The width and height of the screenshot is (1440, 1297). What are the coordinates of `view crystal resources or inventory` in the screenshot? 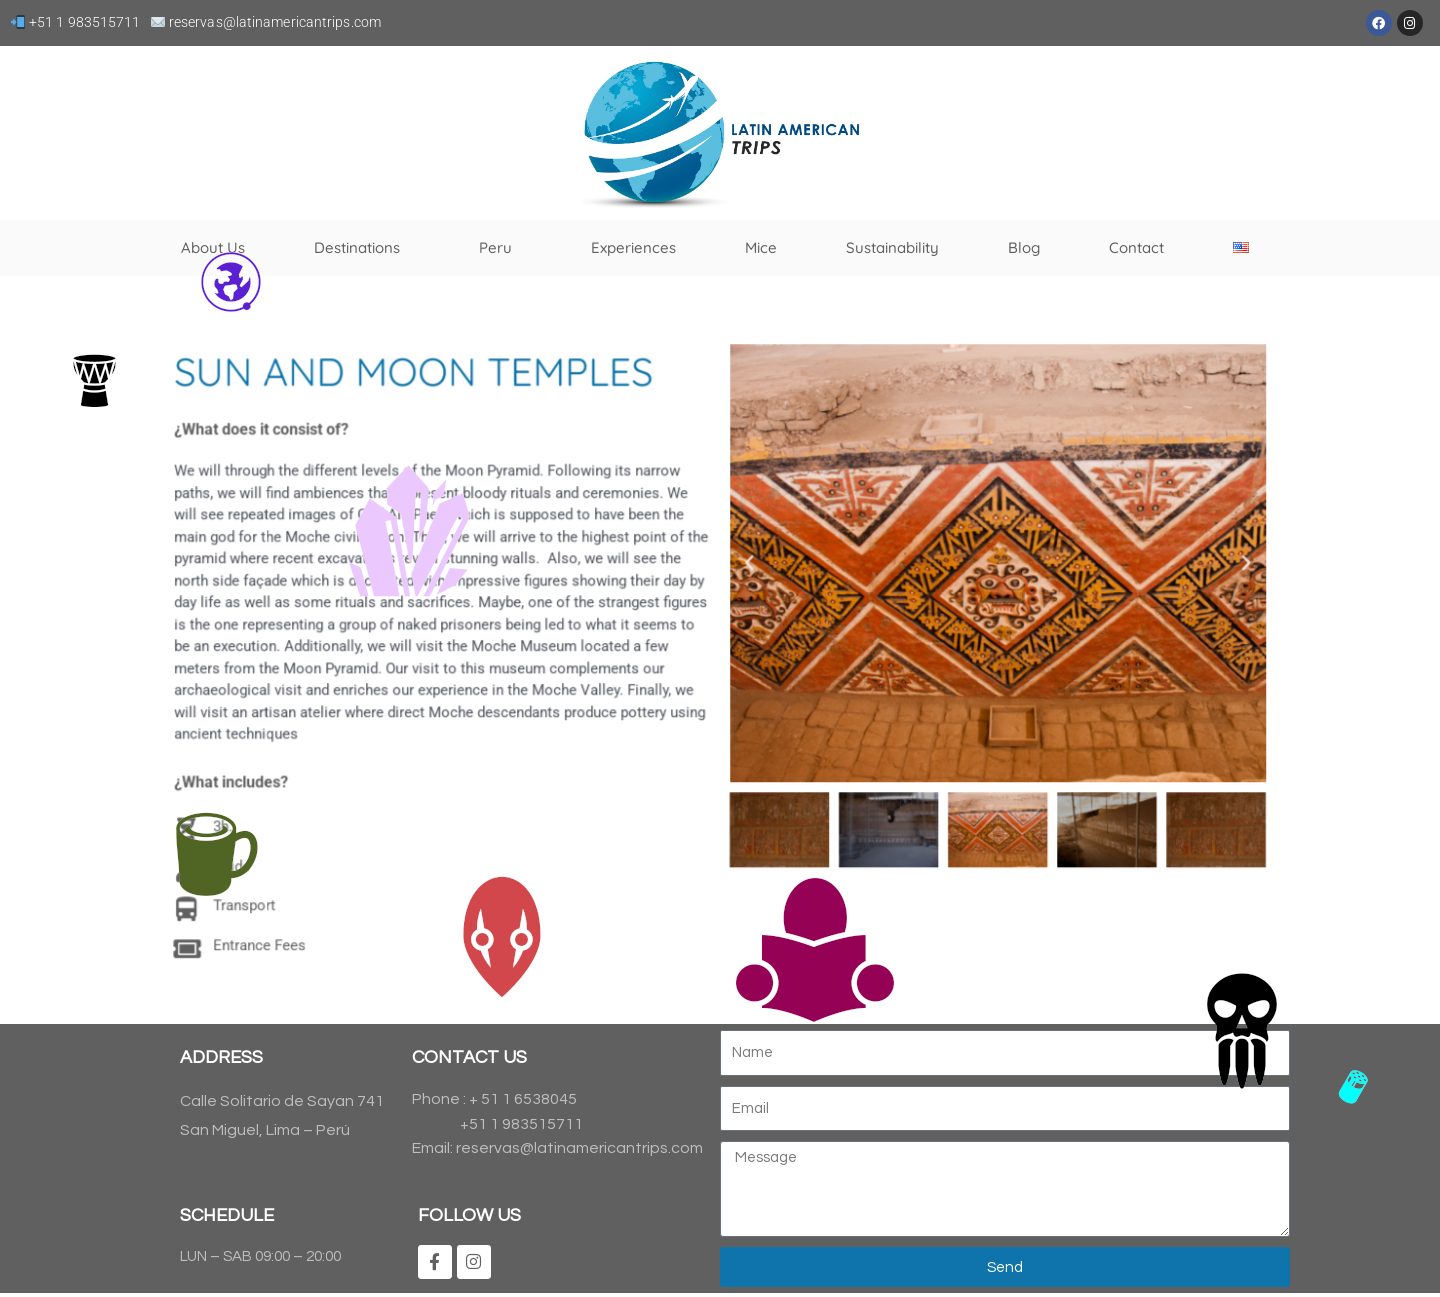 It's located at (409, 531).